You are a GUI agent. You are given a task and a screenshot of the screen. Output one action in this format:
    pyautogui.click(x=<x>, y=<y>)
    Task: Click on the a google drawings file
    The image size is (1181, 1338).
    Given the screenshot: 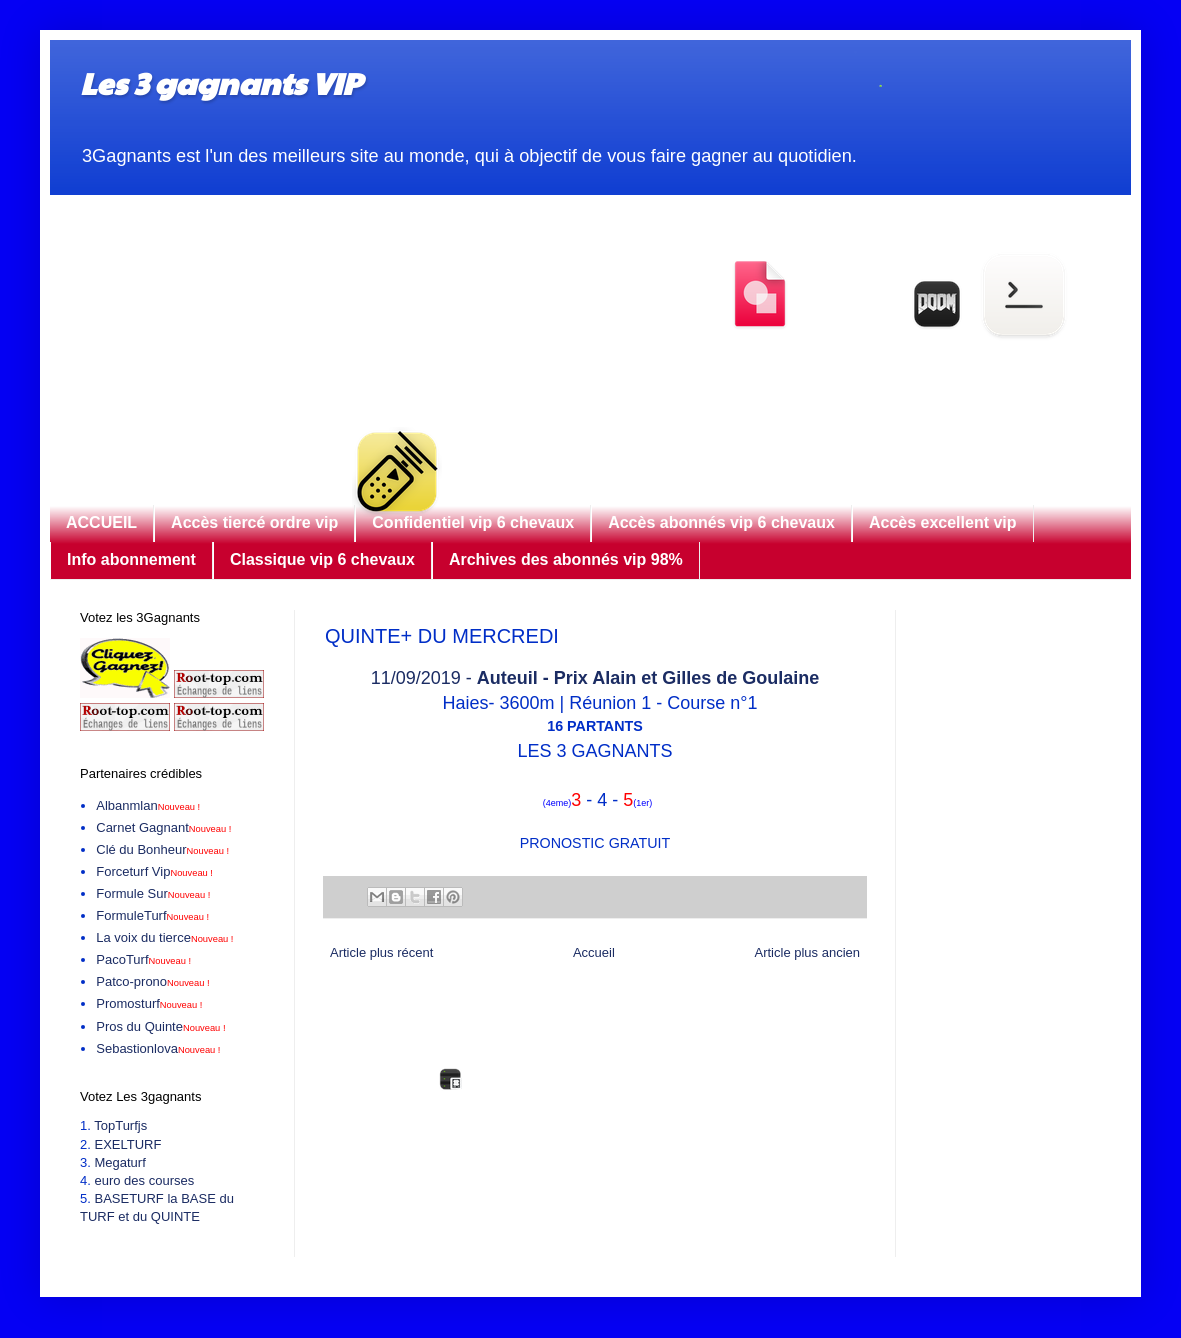 What is the action you would take?
    pyautogui.click(x=760, y=295)
    